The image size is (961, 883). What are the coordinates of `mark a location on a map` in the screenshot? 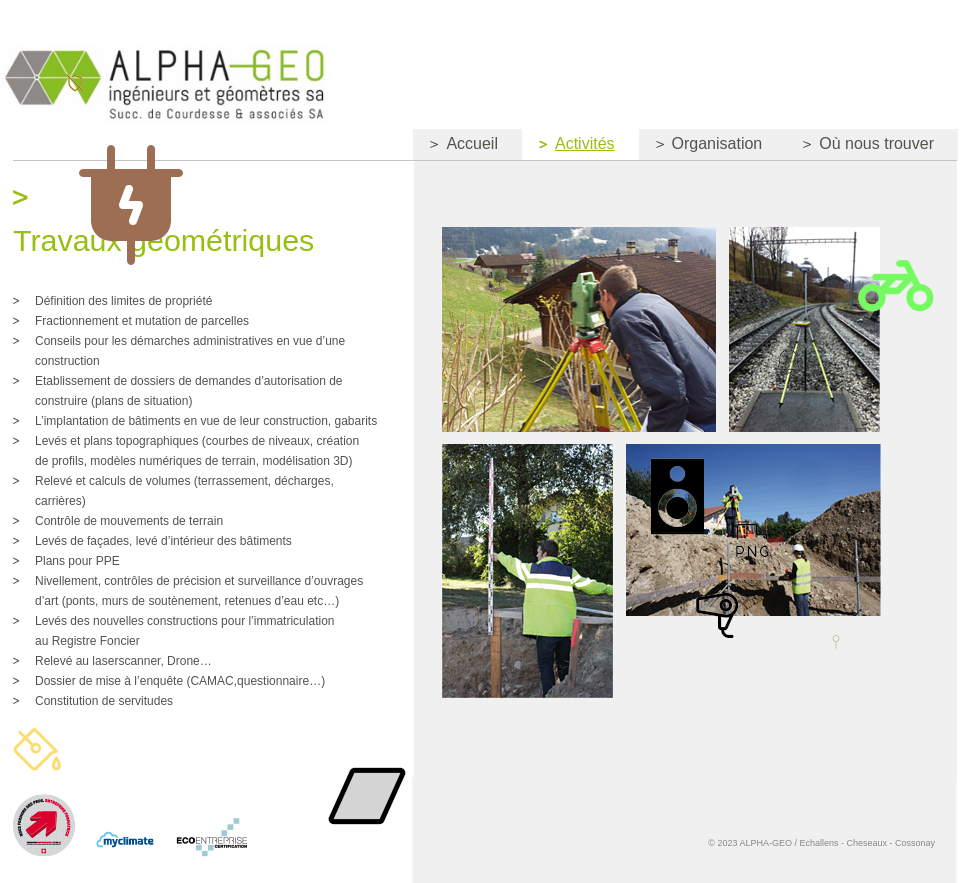 It's located at (836, 642).